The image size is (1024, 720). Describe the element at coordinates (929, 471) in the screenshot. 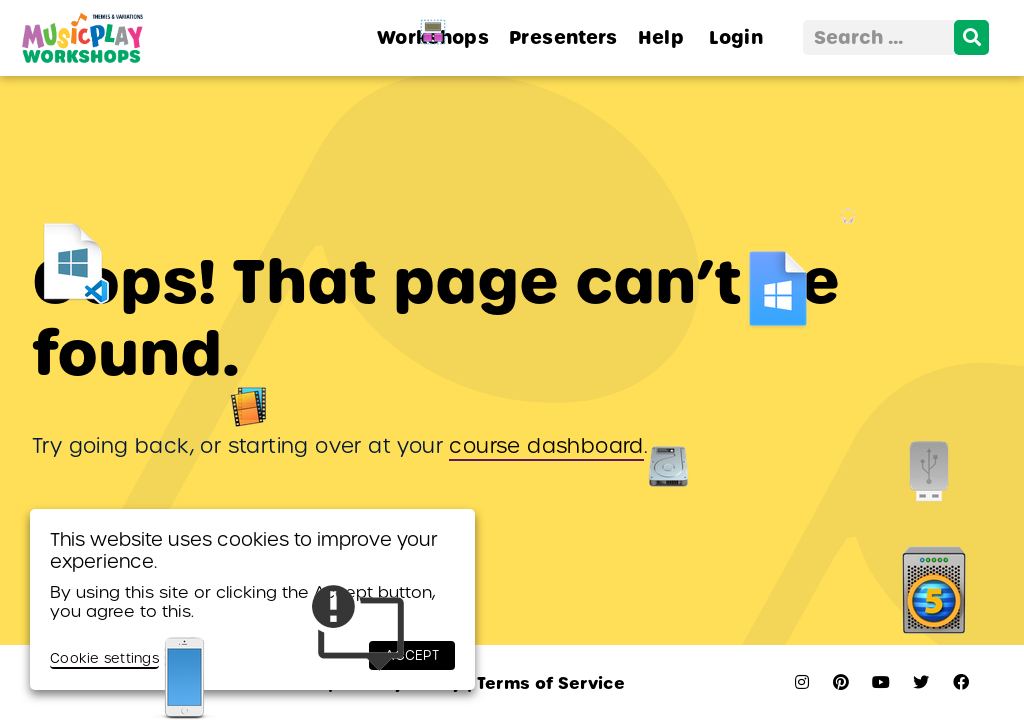

I see `removable USB storage device` at that location.